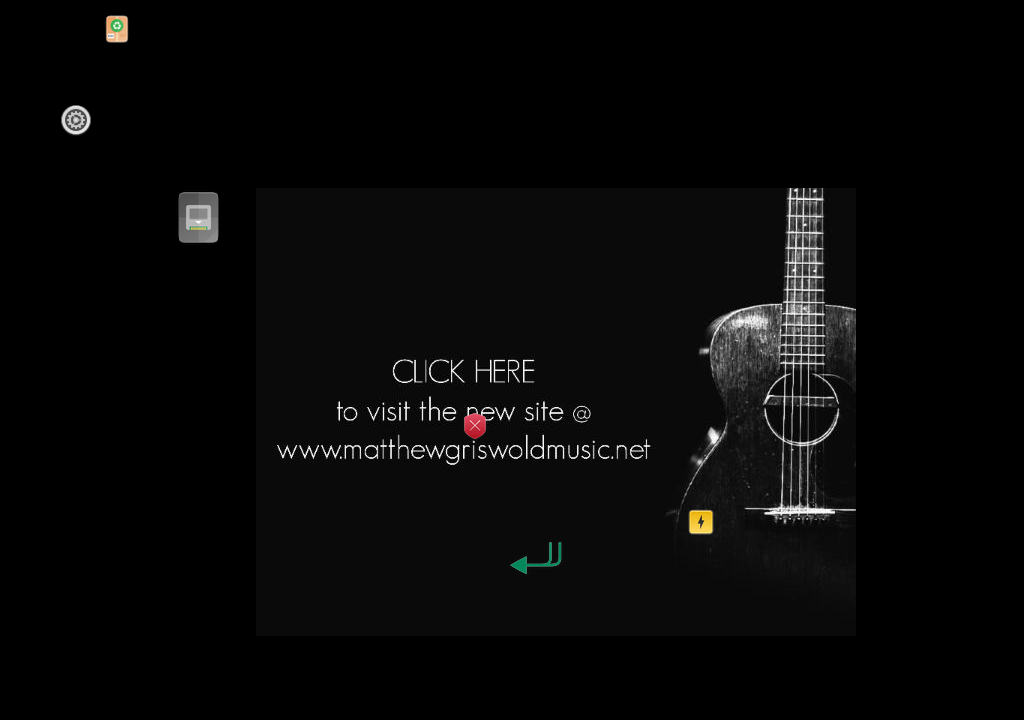 This screenshot has width=1024, height=720. What do you see at coordinates (535, 558) in the screenshot?
I see `reply to all recipients of an email` at bounding box center [535, 558].